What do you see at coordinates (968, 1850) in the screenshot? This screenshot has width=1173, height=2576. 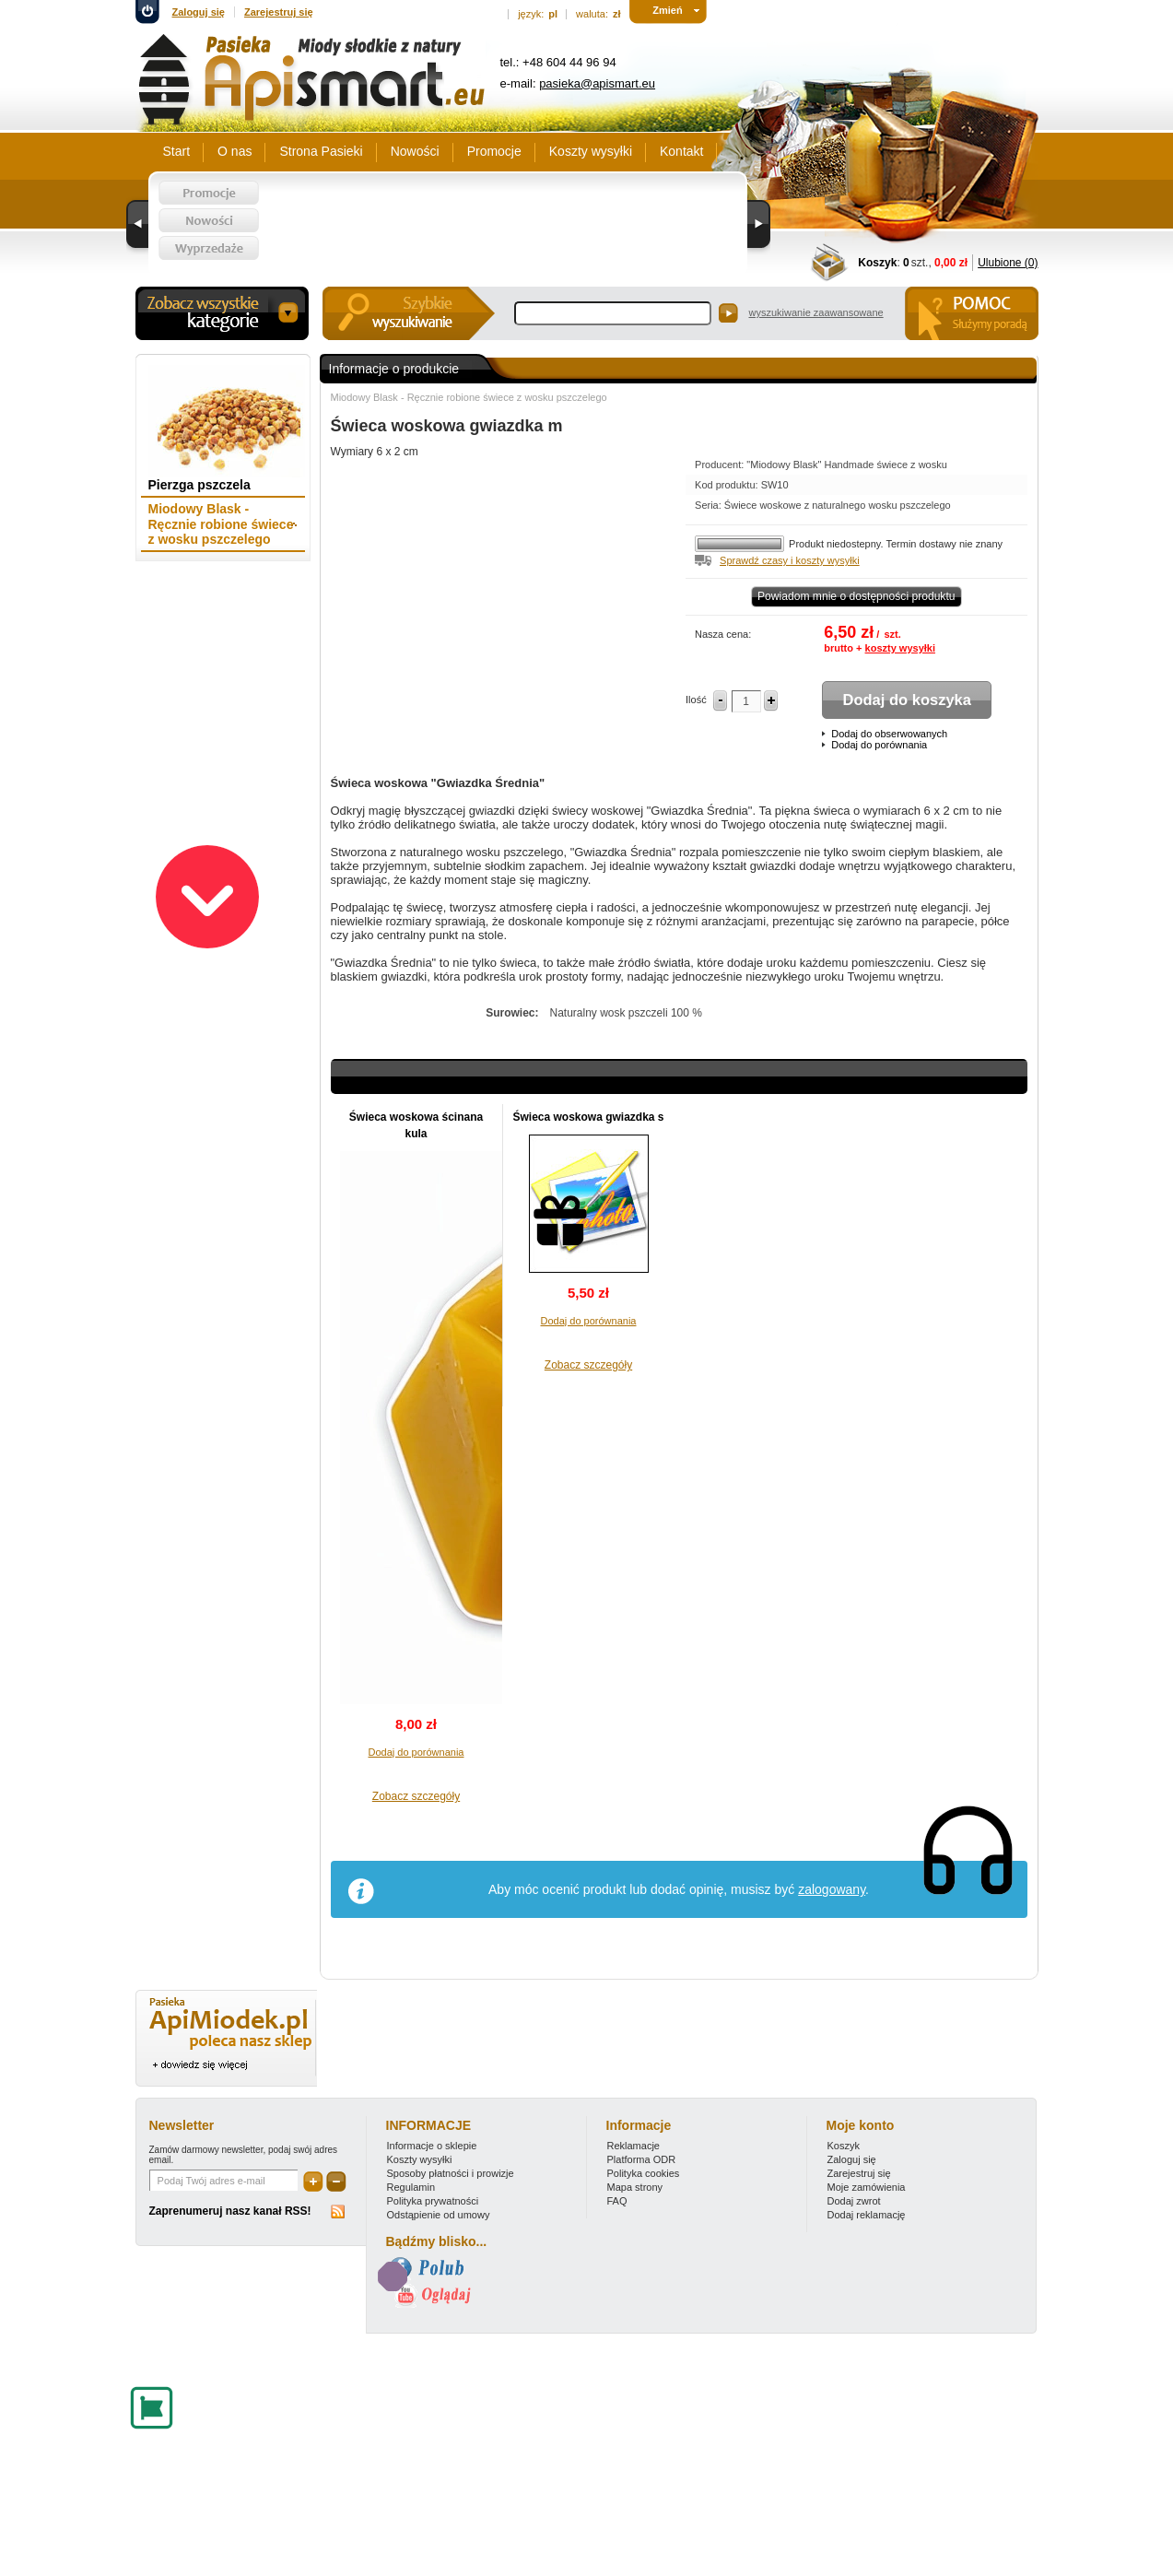 I see `listen to audio or music` at bounding box center [968, 1850].